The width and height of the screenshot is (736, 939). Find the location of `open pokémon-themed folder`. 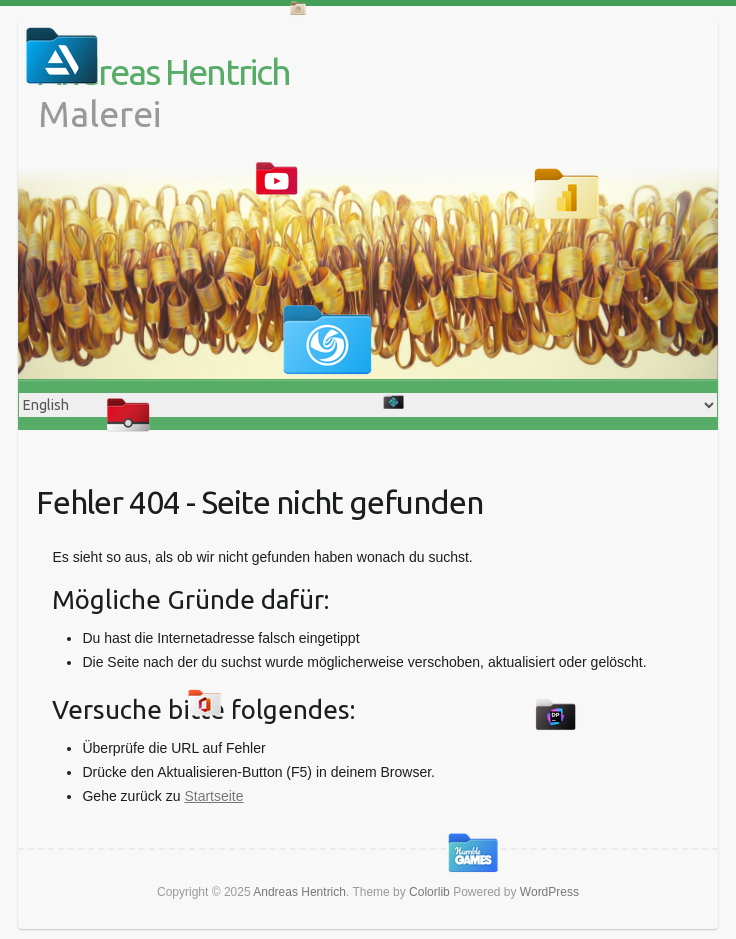

open pokémon-themed folder is located at coordinates (128, 416).